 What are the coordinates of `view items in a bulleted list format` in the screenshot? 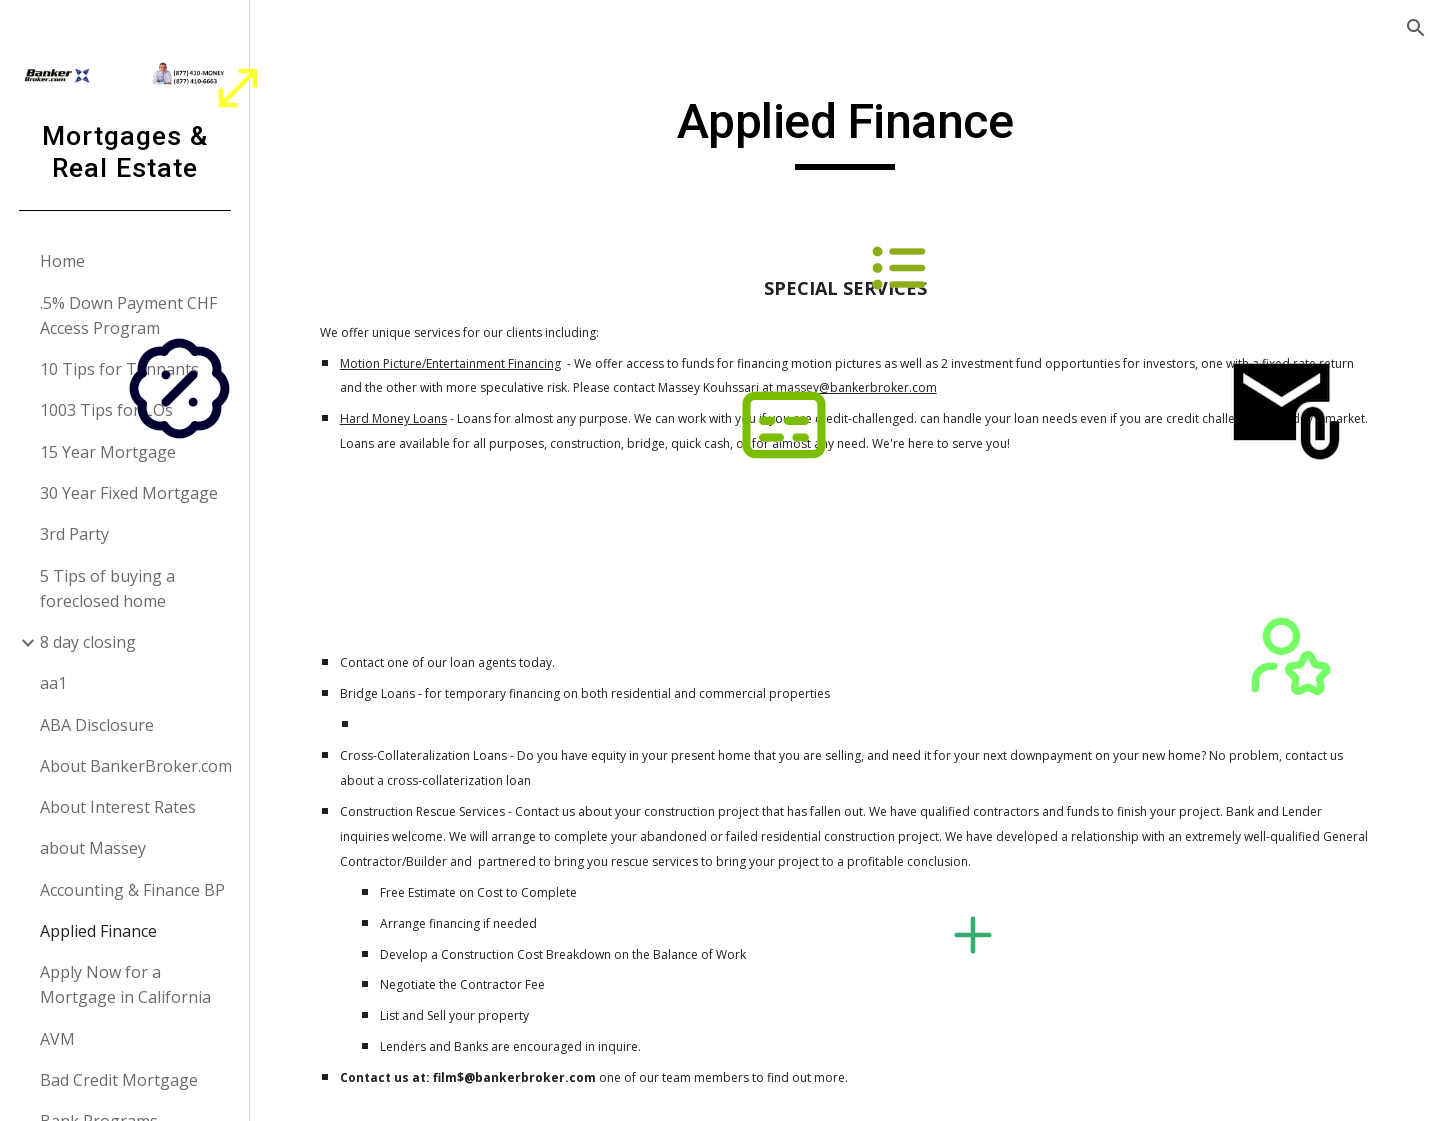 It's located at (899, 268).